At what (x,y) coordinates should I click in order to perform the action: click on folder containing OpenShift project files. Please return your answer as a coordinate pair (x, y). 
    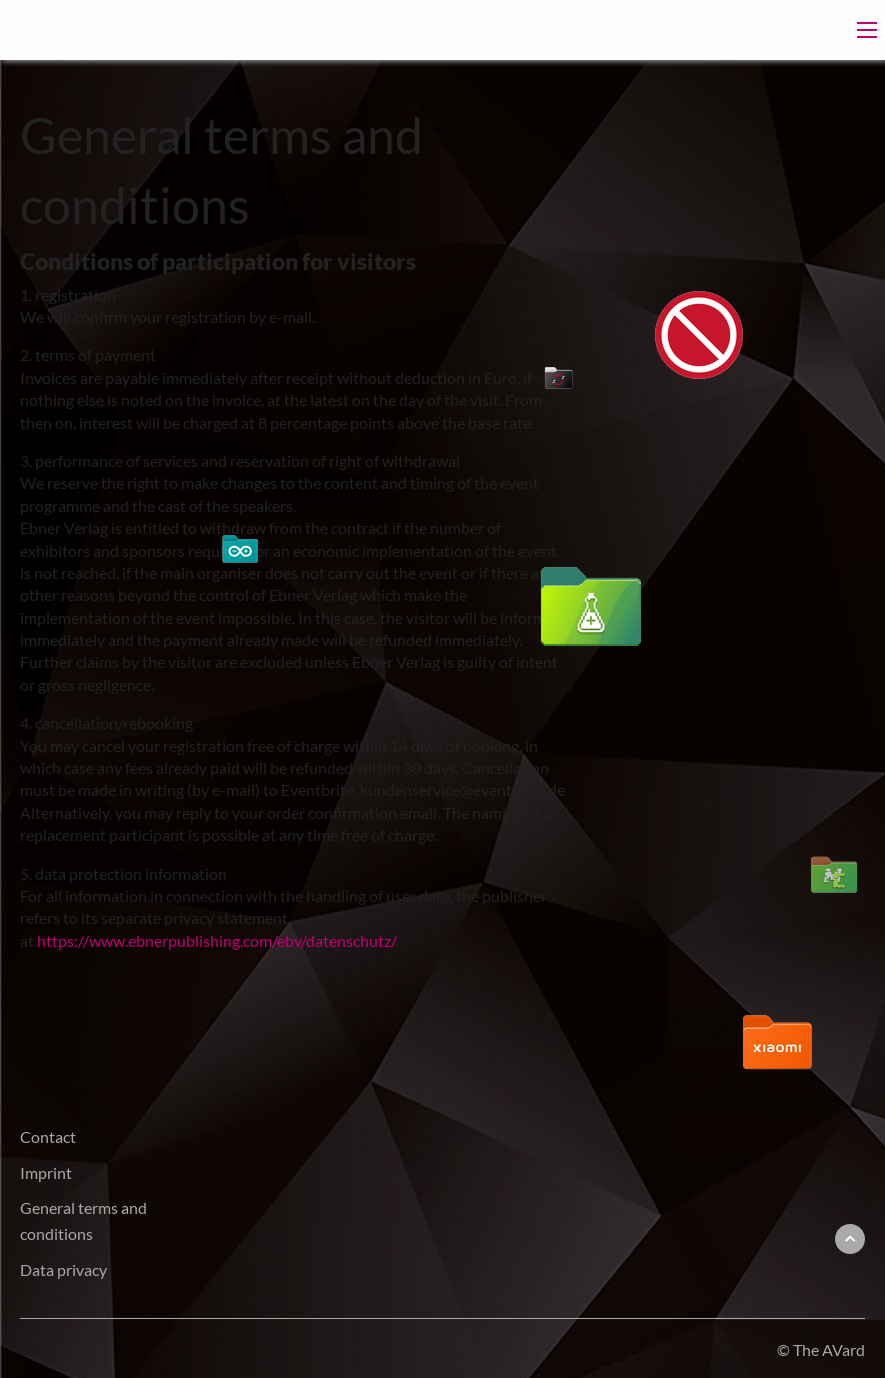
    Looking at the image, I should click on (558, 378).